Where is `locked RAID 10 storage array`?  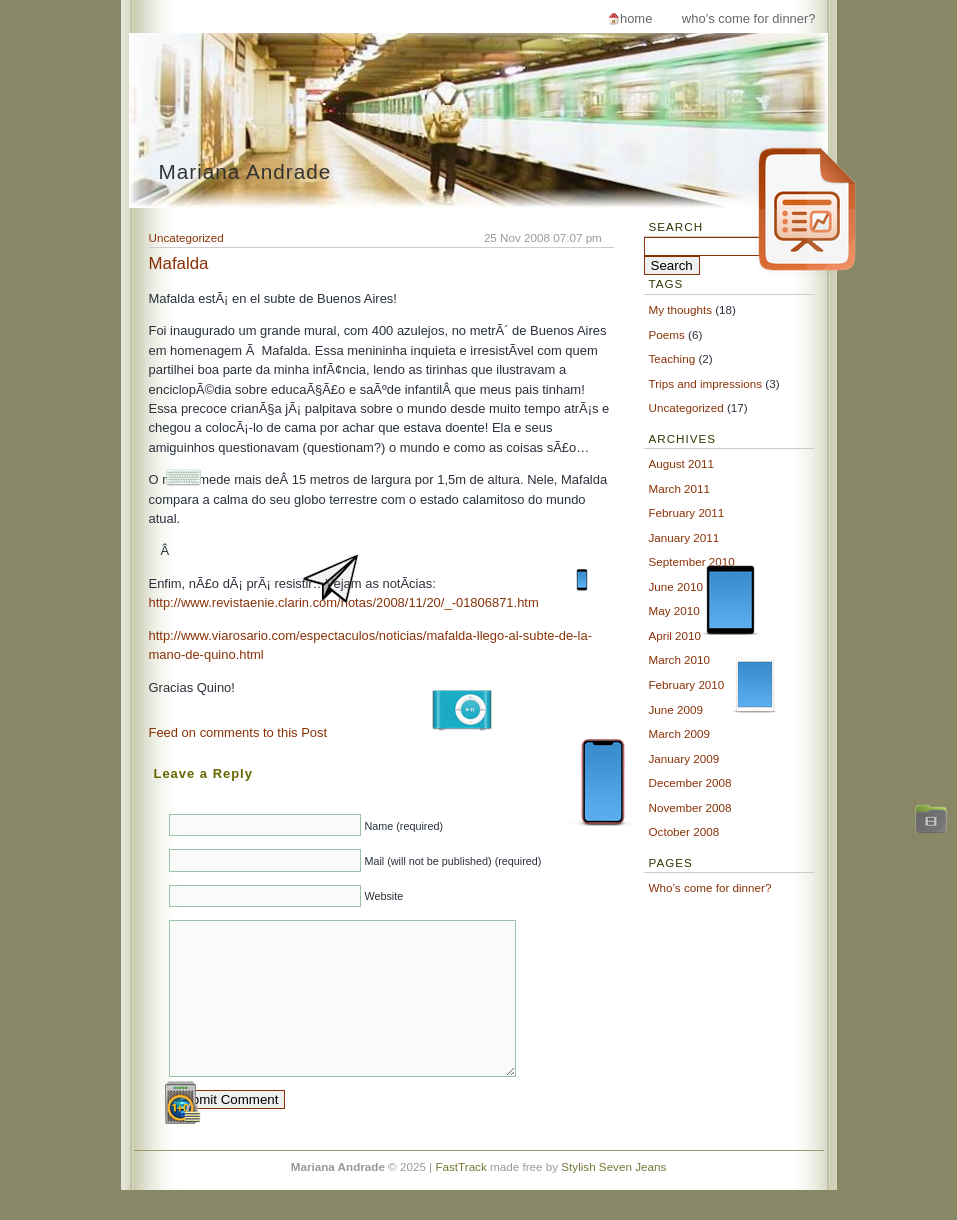 locked RAID 10 storage array is located at coordinates (180, 1102).